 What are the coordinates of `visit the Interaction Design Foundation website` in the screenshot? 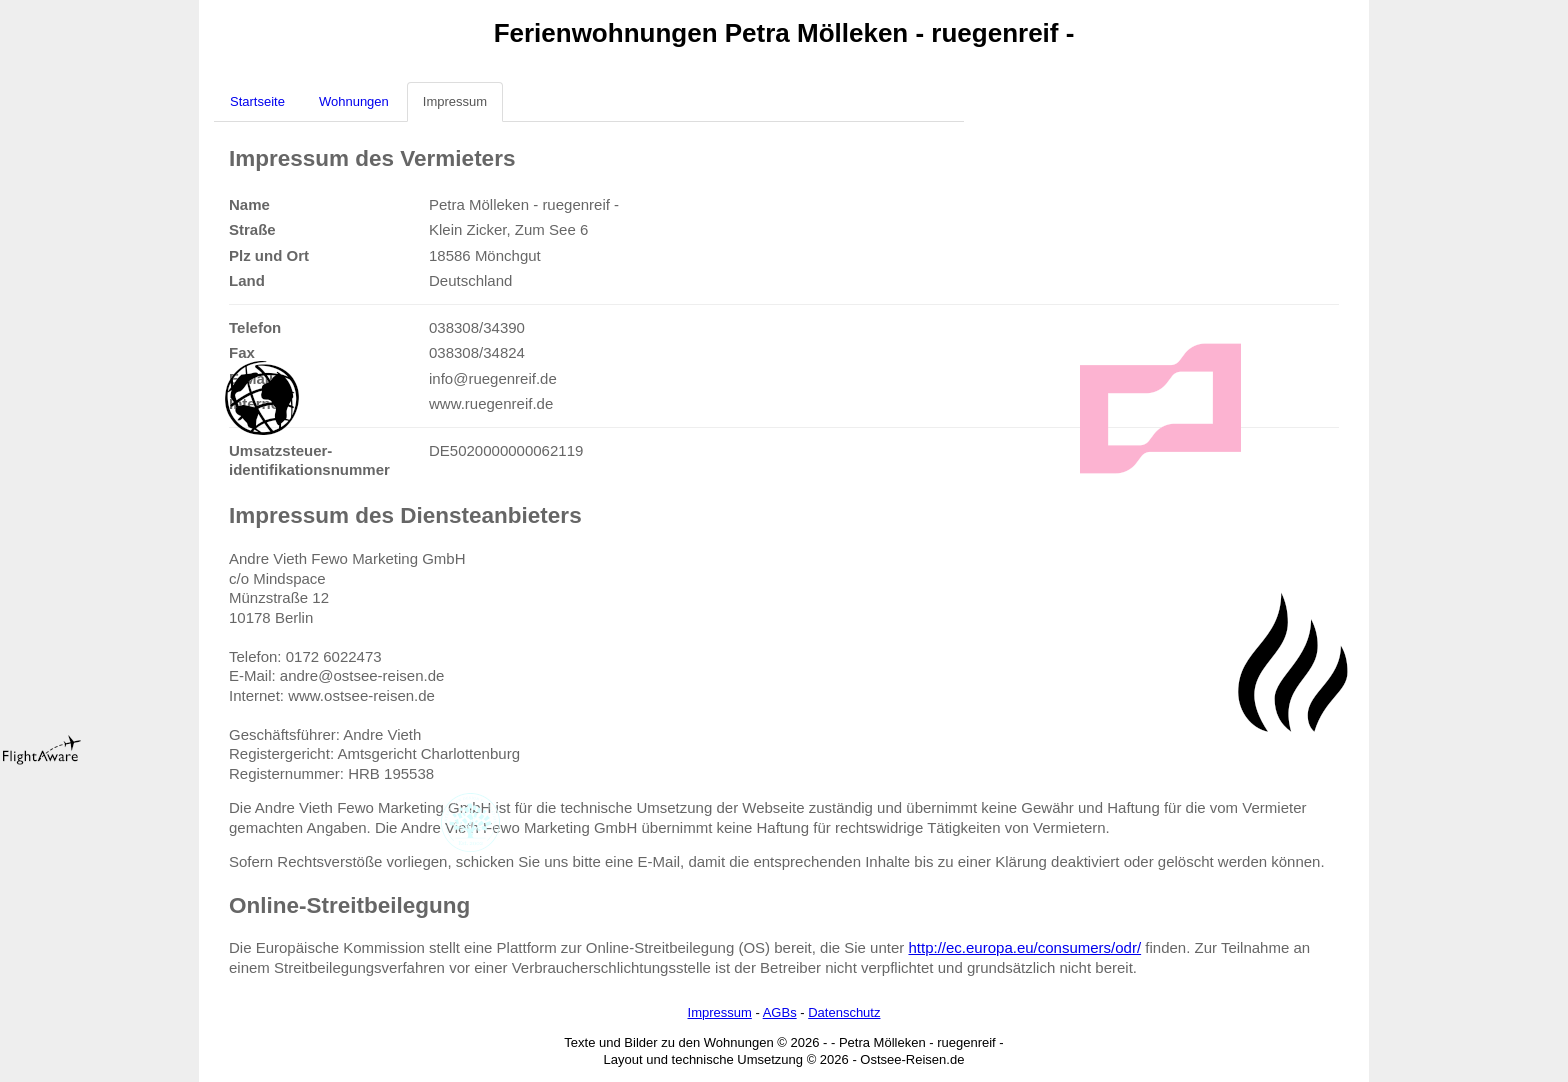 It's located at (470, 822).